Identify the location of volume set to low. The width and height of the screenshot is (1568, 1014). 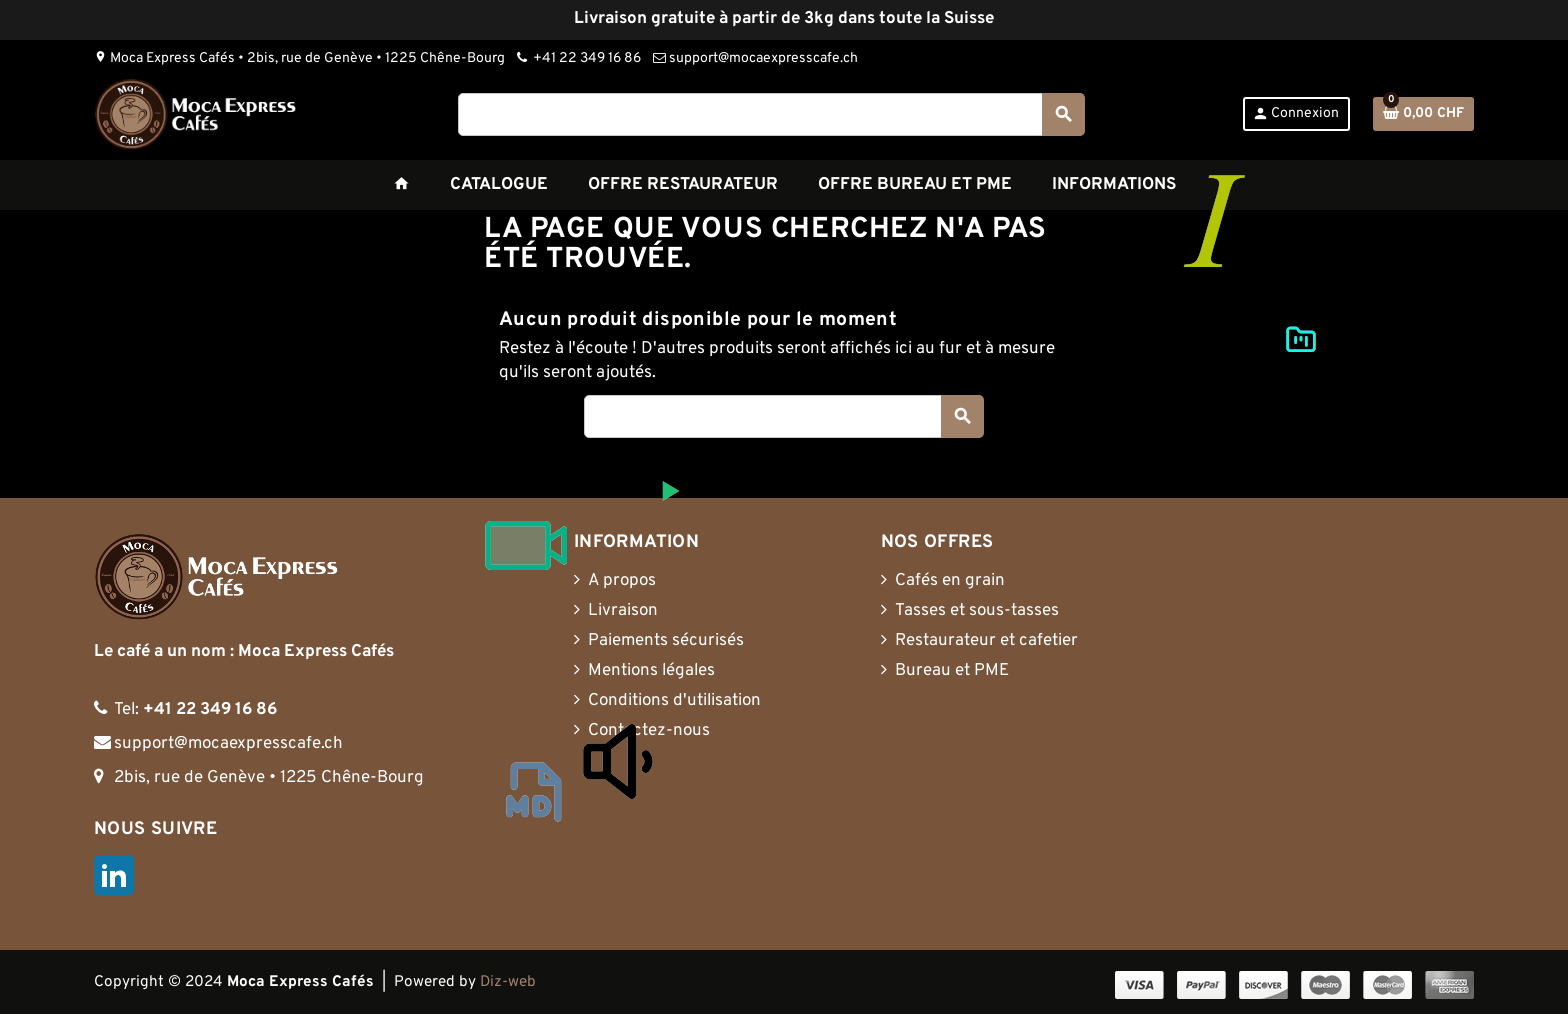
(623, 761).